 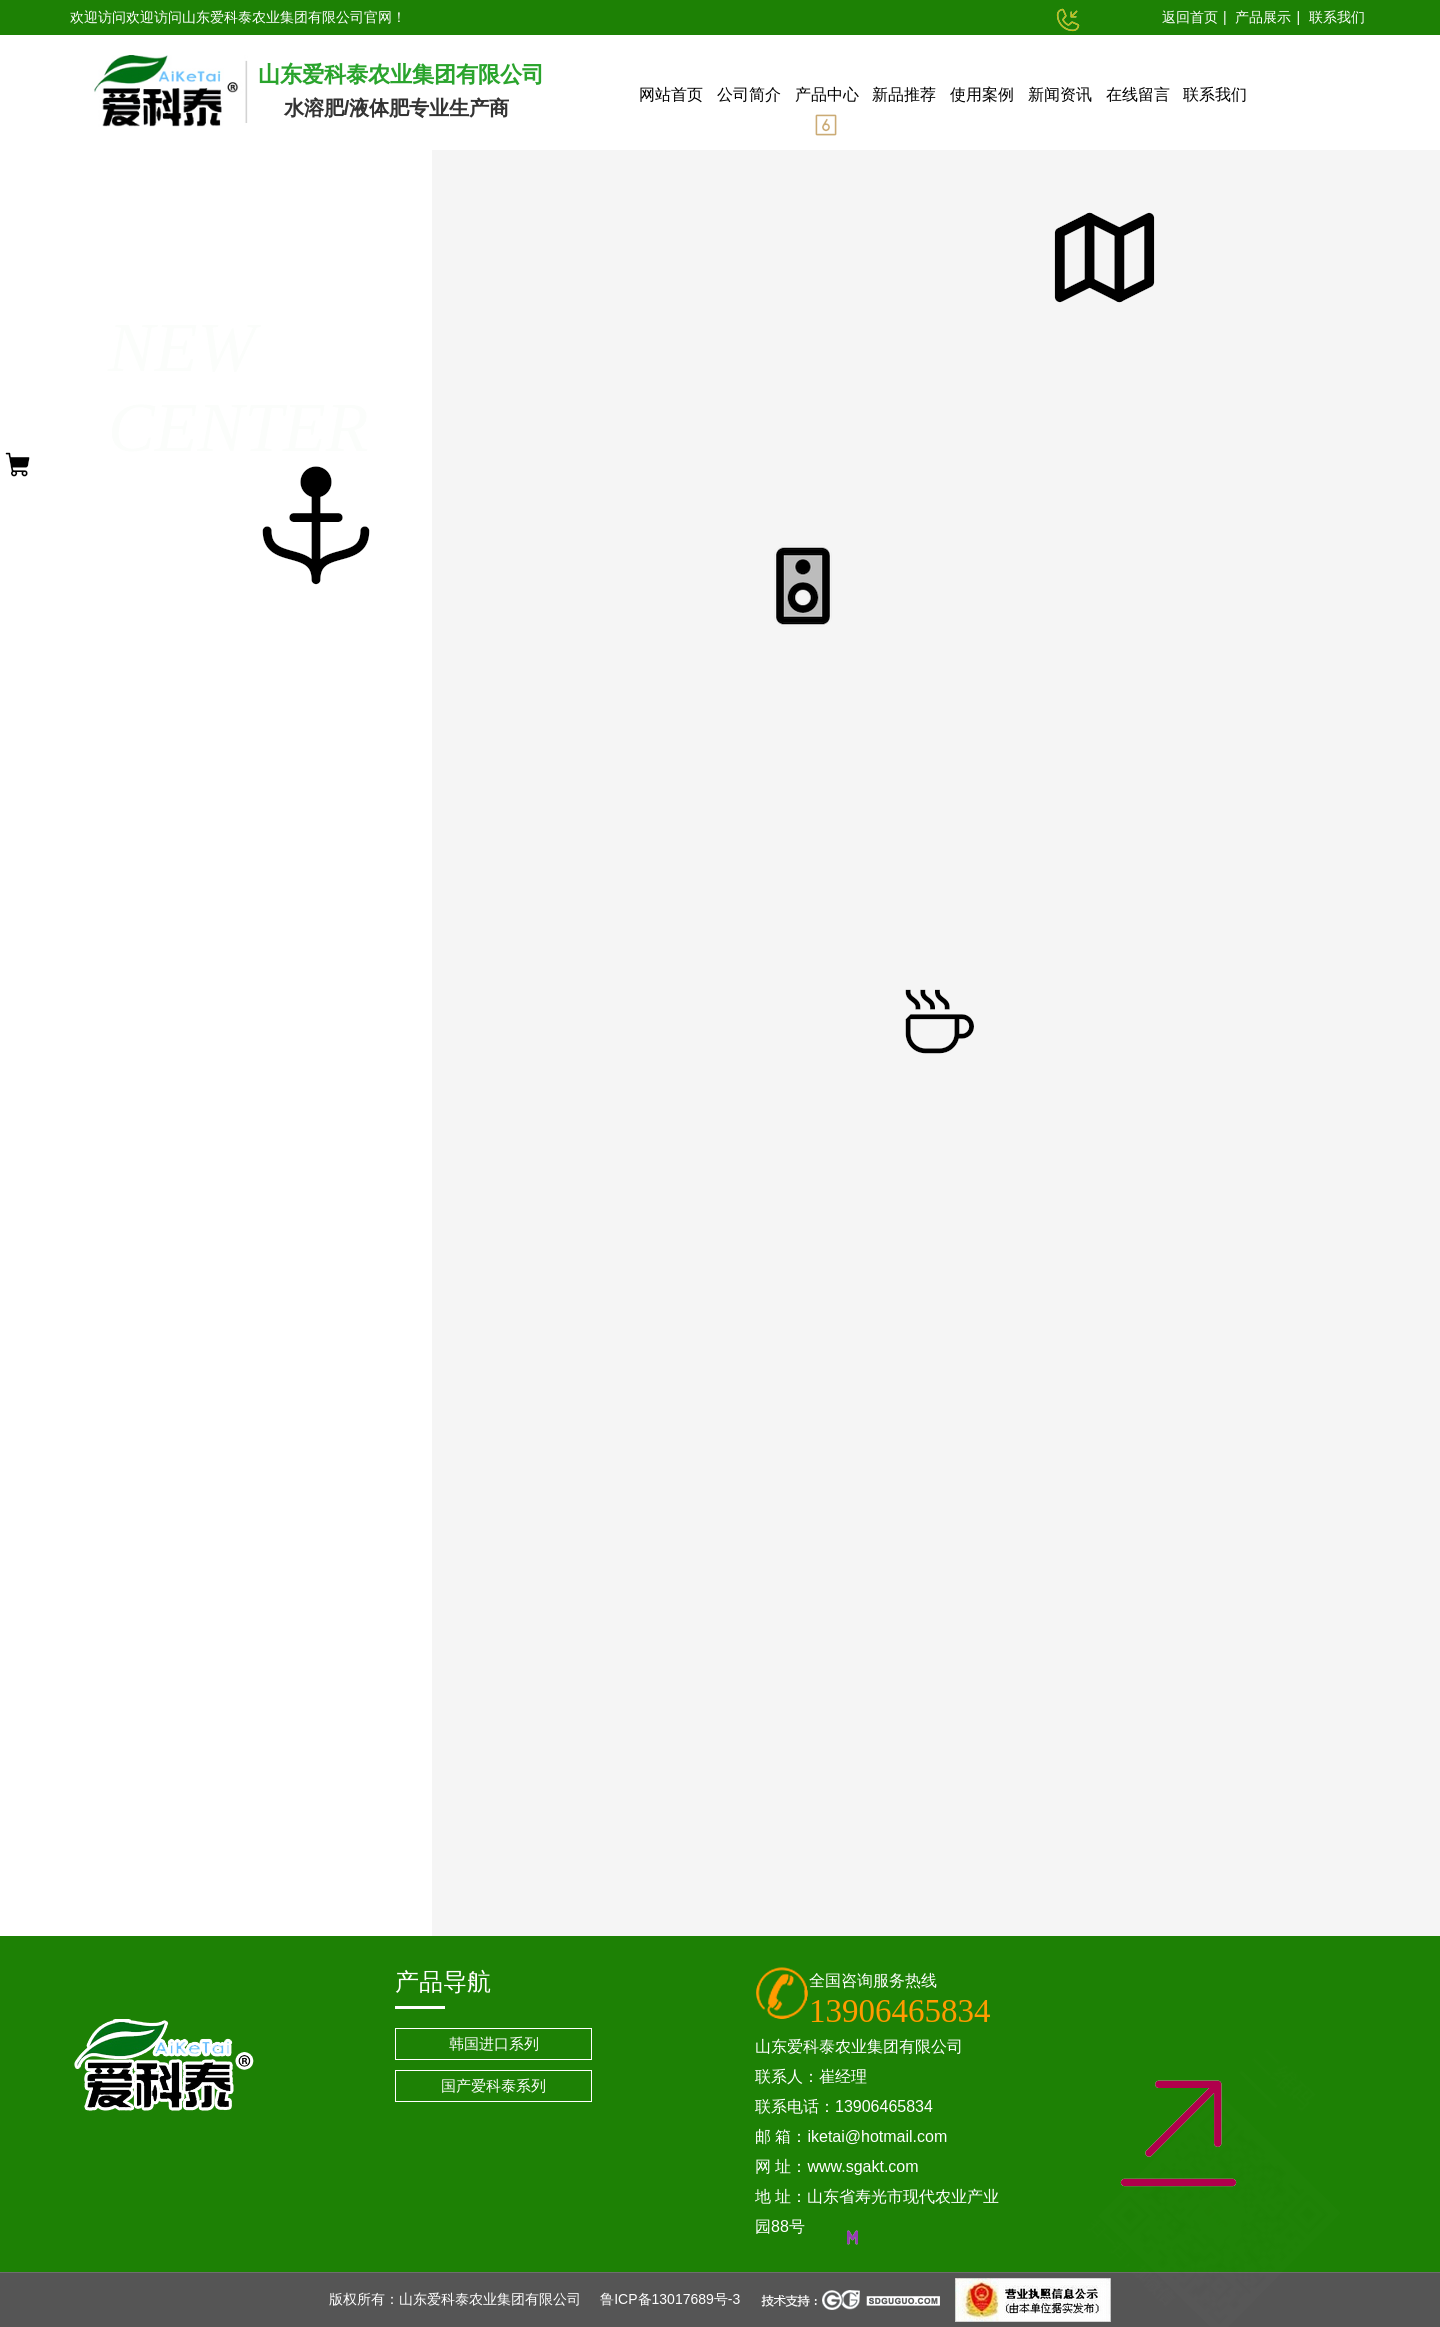 What do you see at coordinates (18, 465) in the screenshot?
I see `view your shopping cart` at bounding box center [18, 465].